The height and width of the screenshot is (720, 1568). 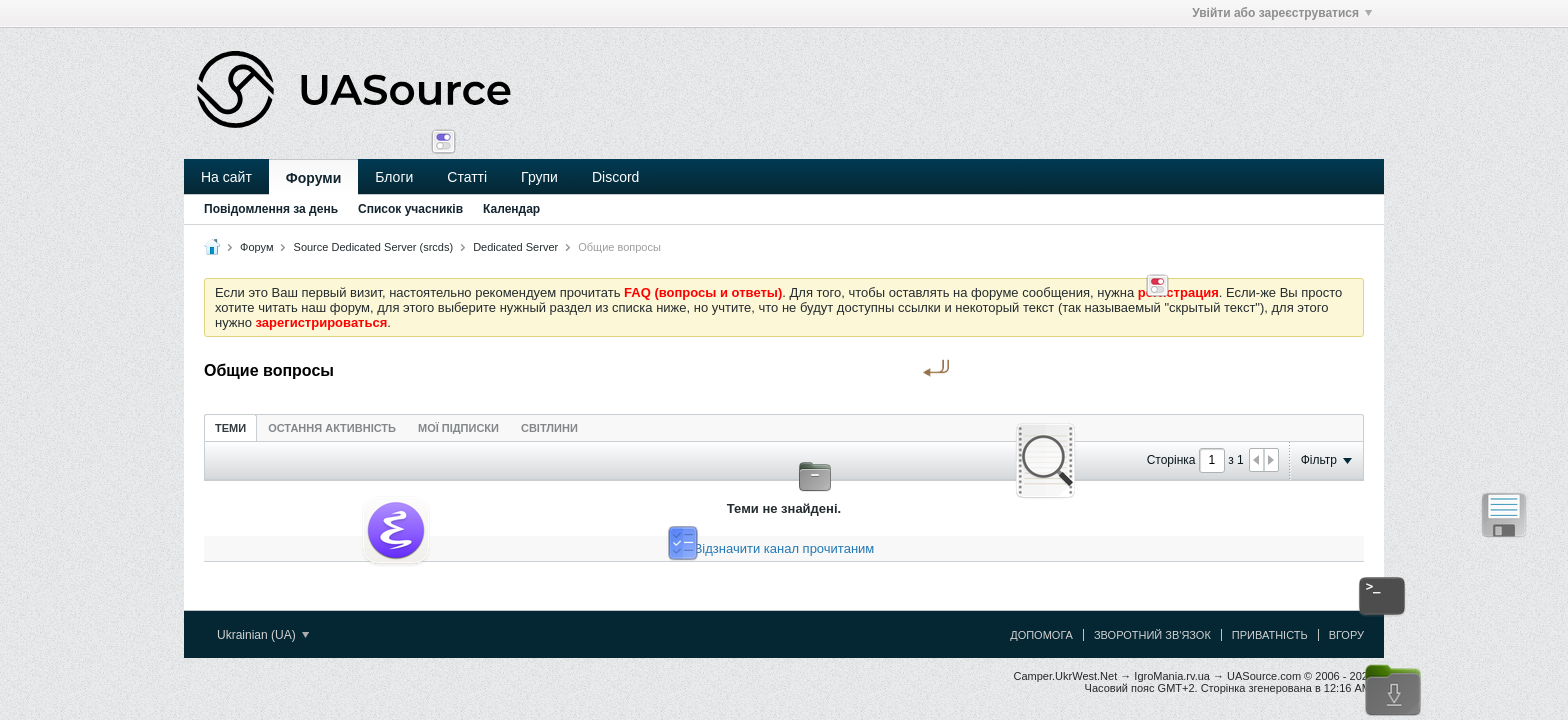 I want to click on open system log viewer, so click(x=1045, y=460).